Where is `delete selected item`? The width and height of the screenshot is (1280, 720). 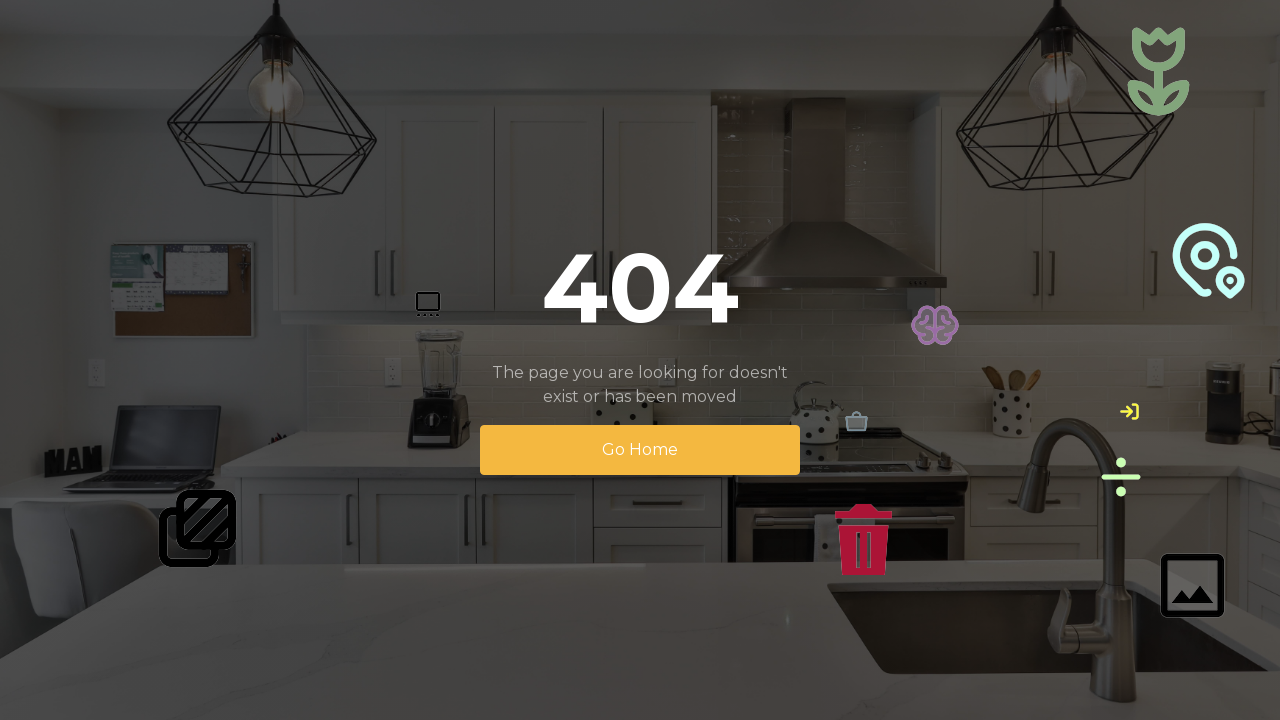
delete selected item is located at coordinates (863, 539).